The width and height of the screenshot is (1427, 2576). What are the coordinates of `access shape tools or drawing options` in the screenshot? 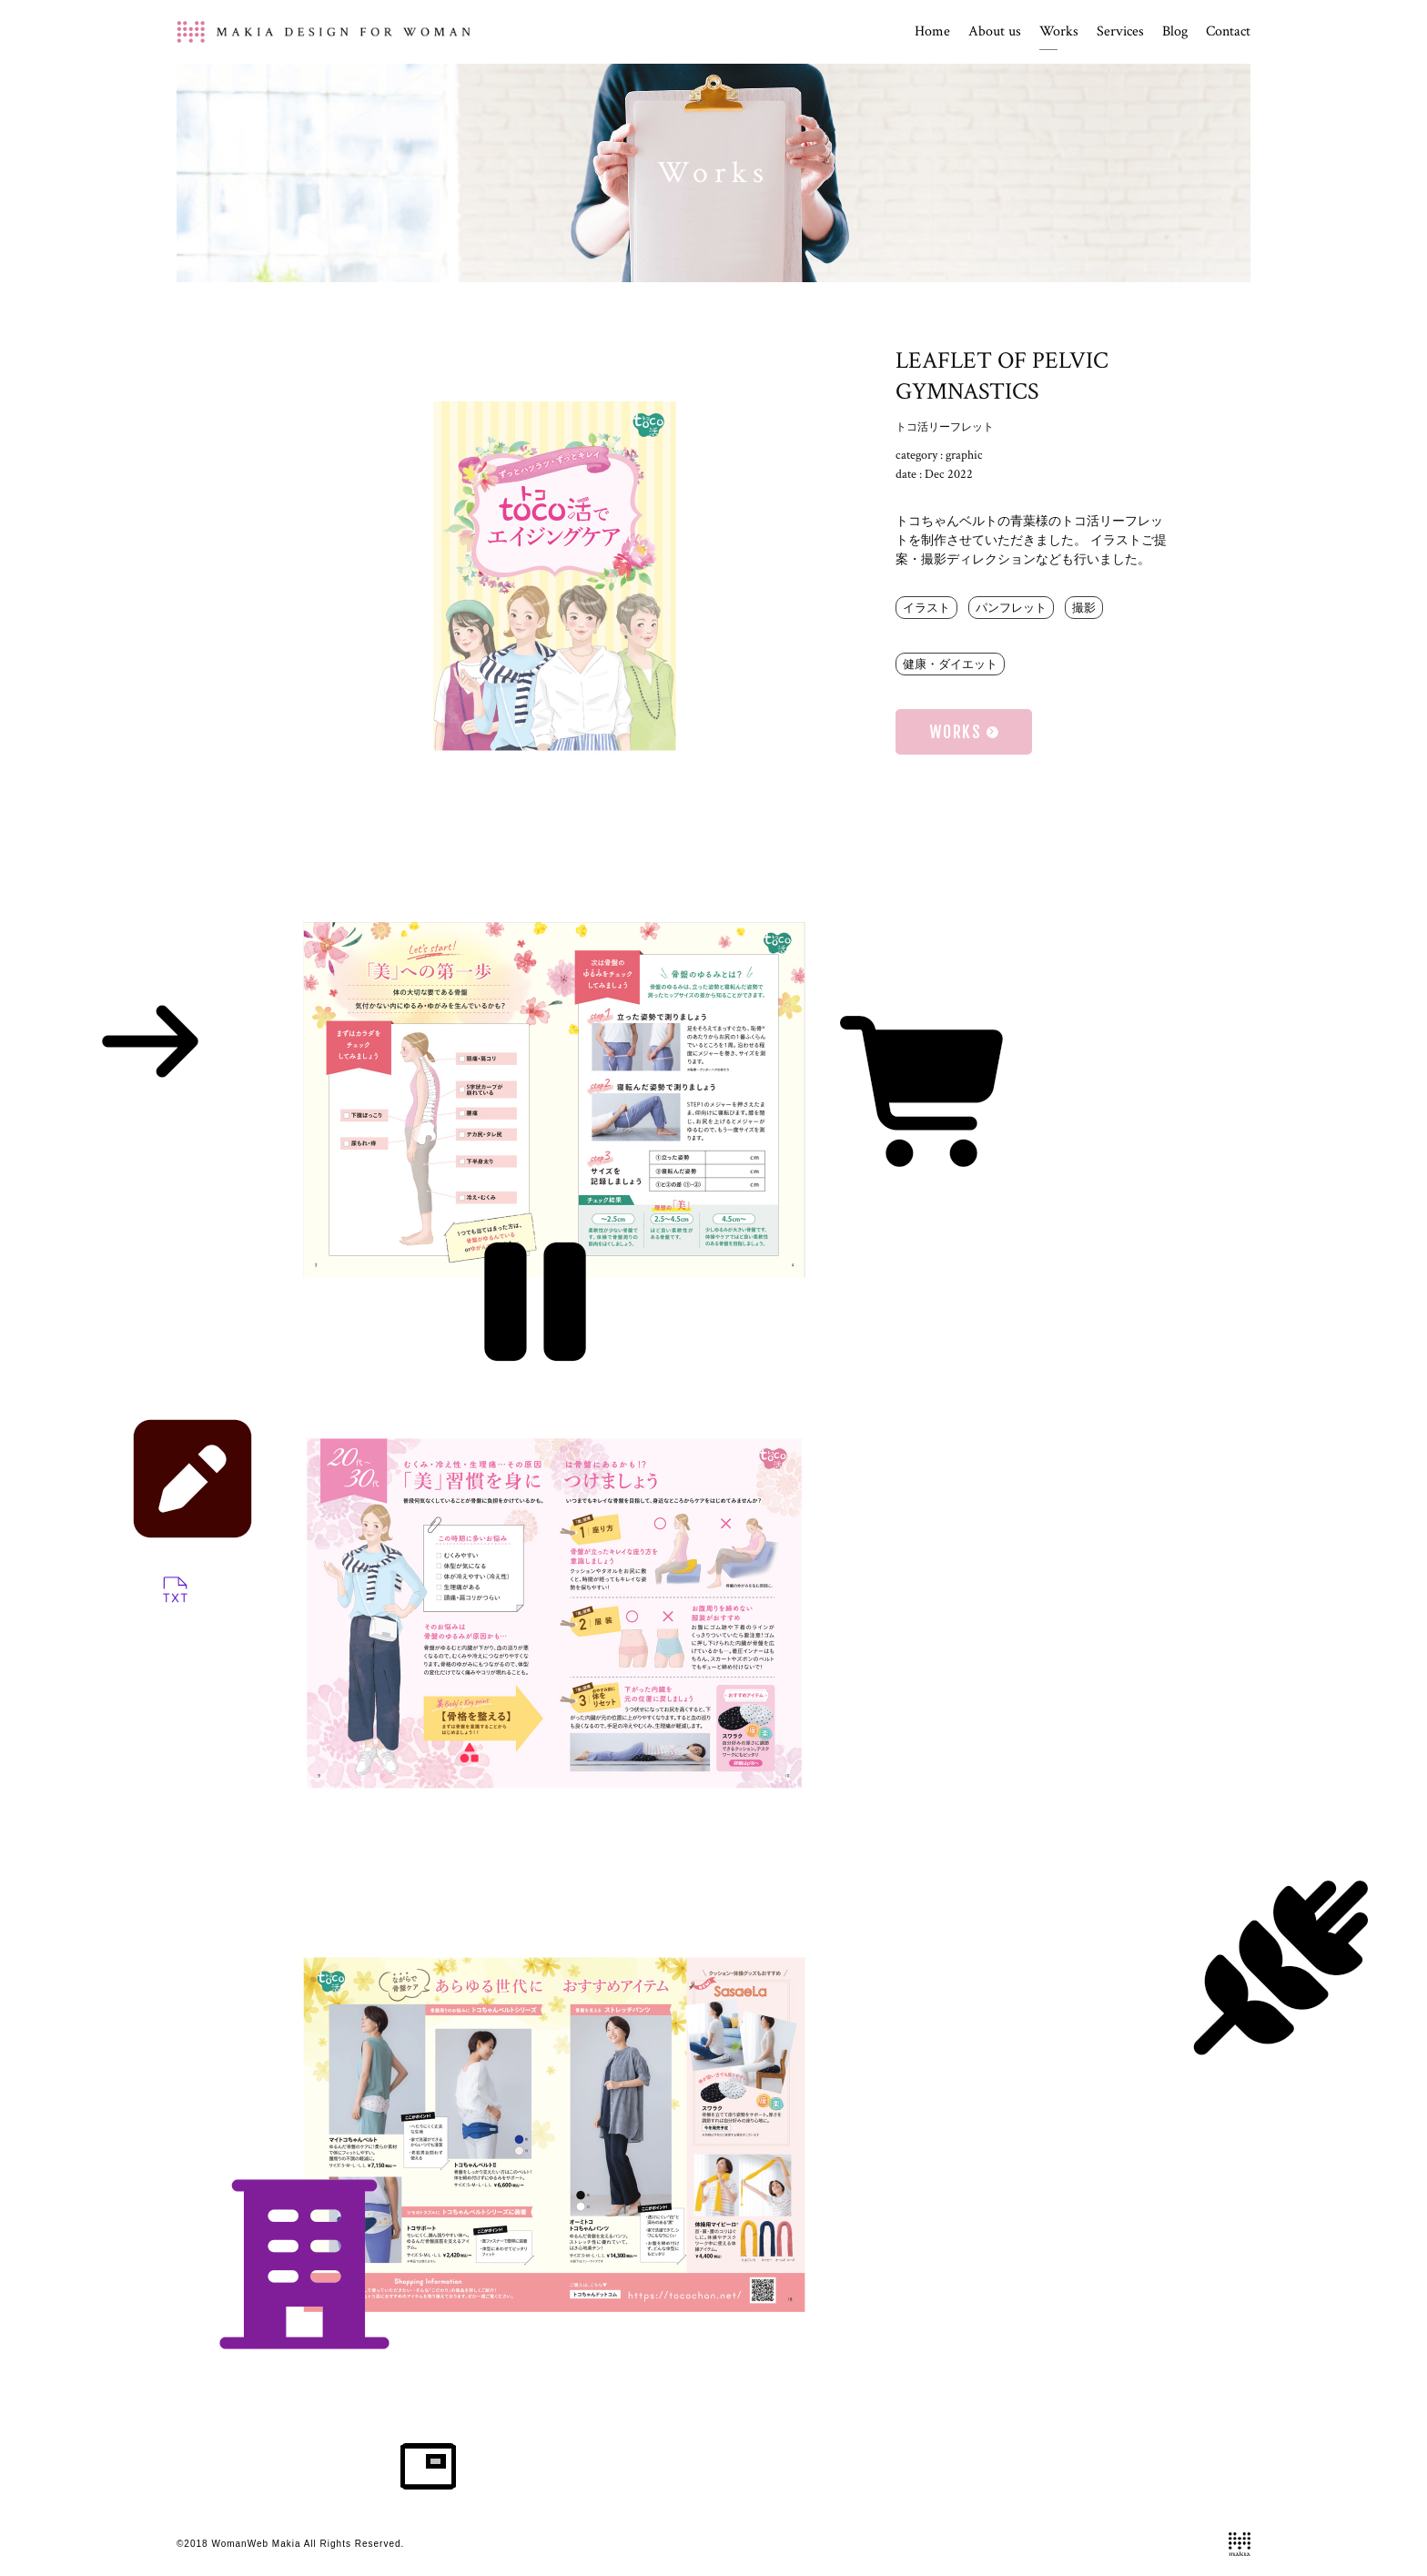 It's located at (470, 1753).